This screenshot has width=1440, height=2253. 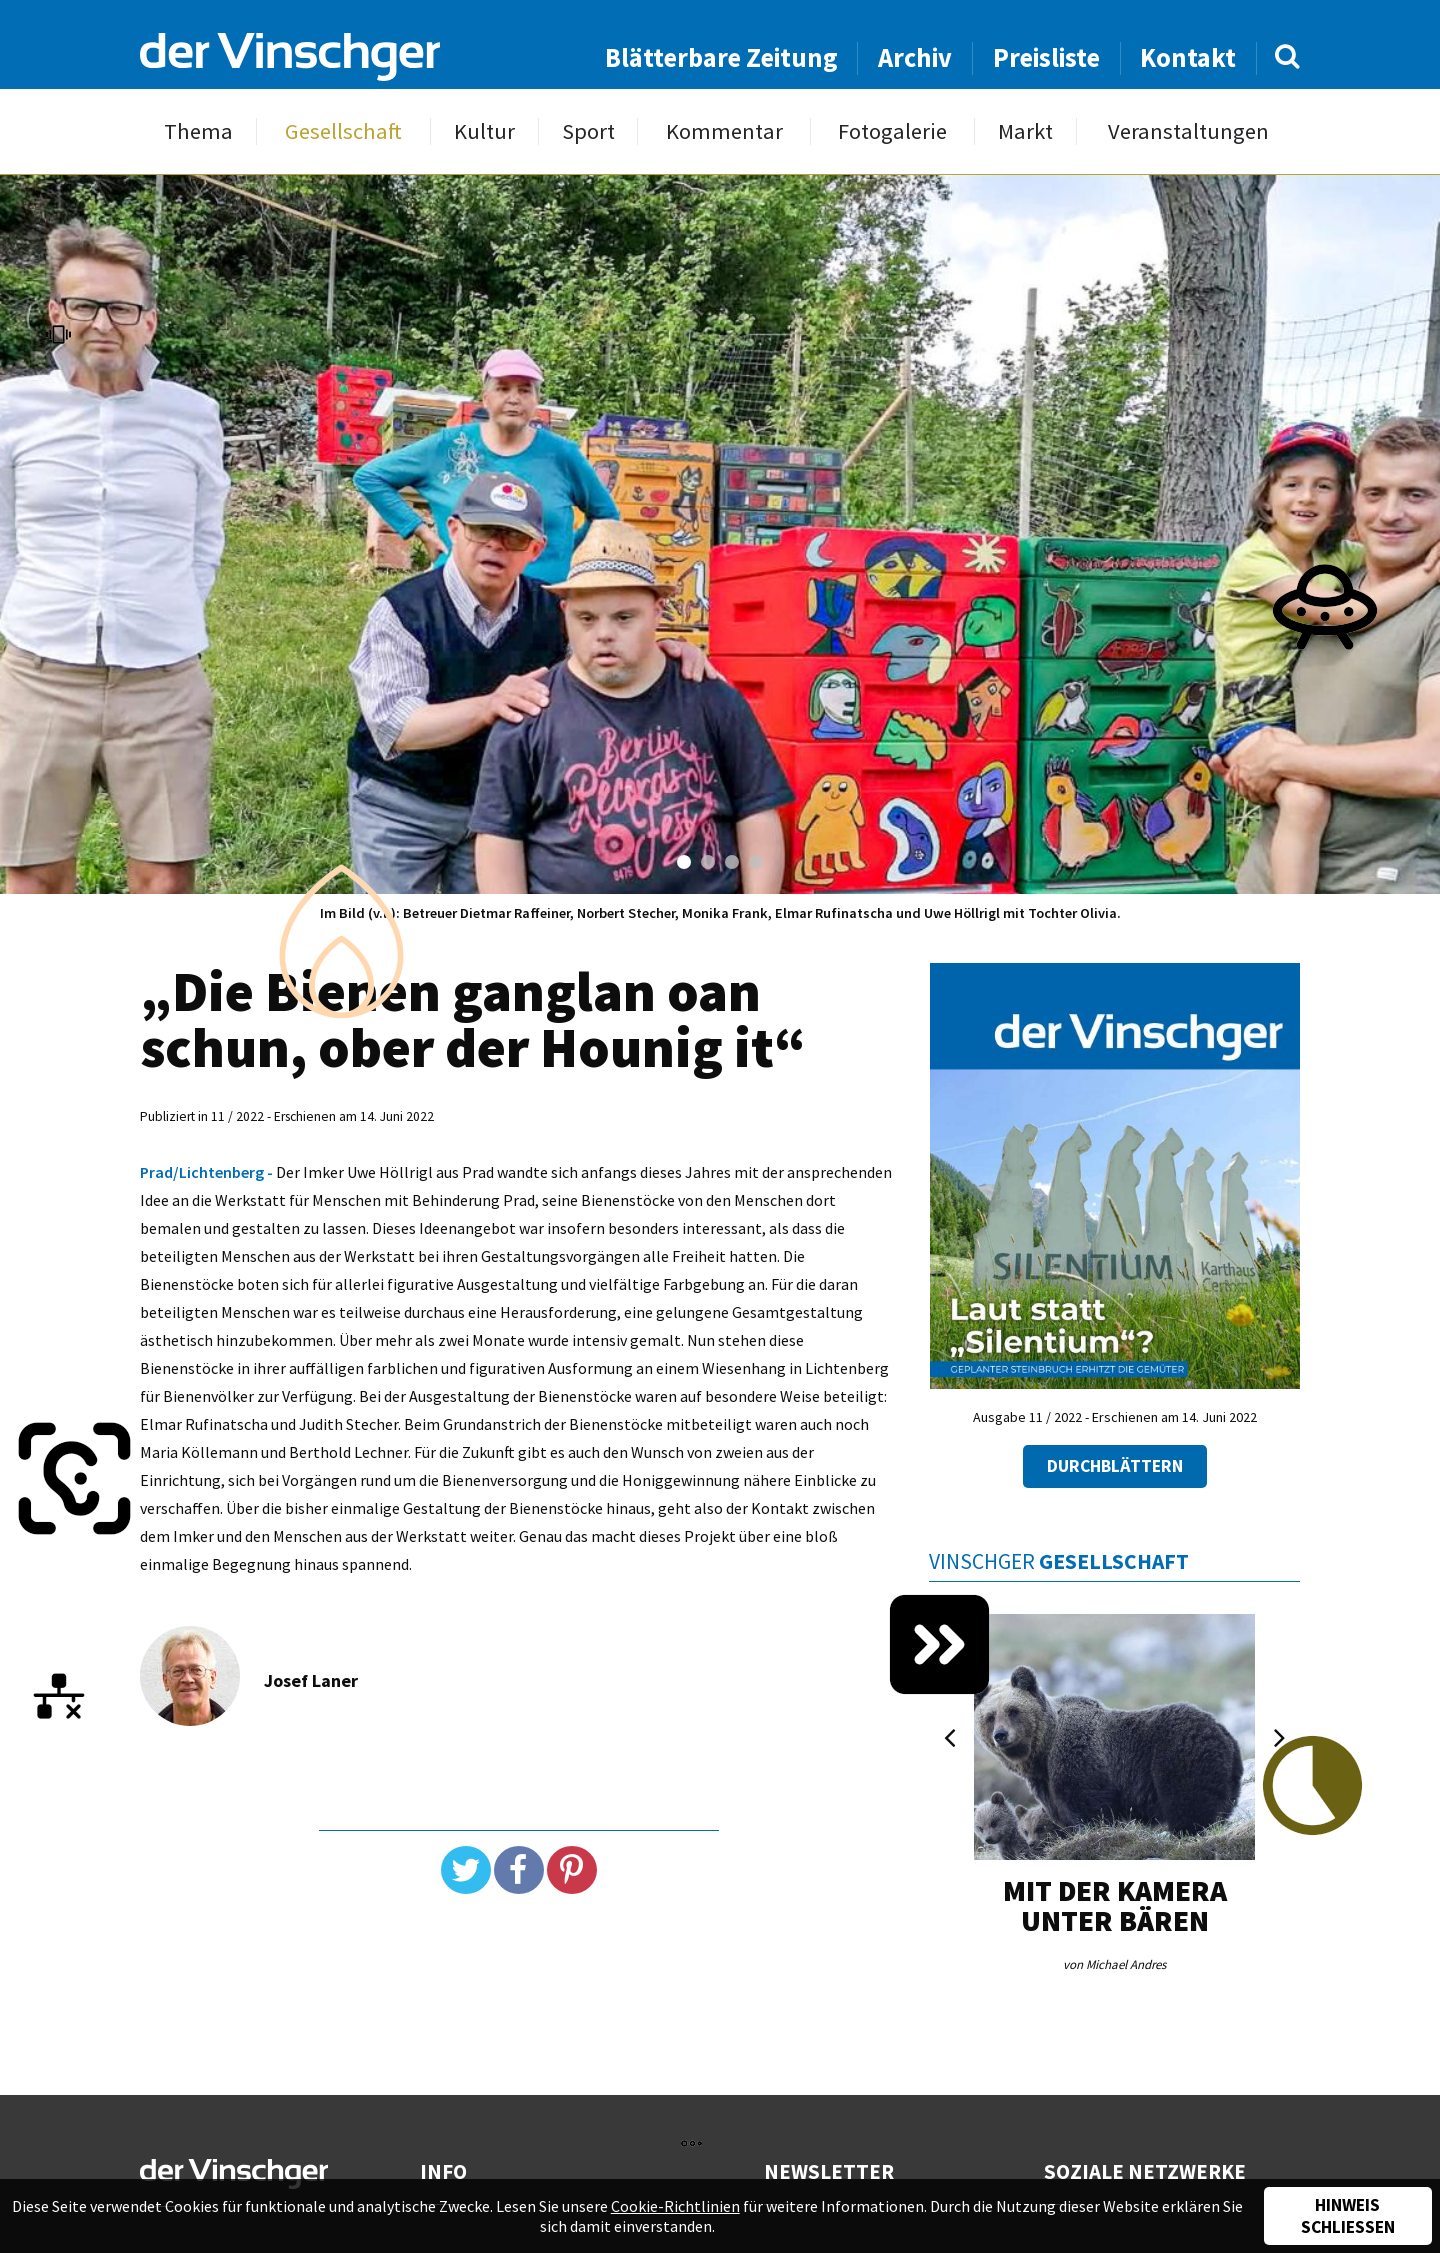 What do you see at coordinates (691, 2143) in the screenshot?
I see `access Mixpanel analytics dashboard` at bounding box center [691, 2143].